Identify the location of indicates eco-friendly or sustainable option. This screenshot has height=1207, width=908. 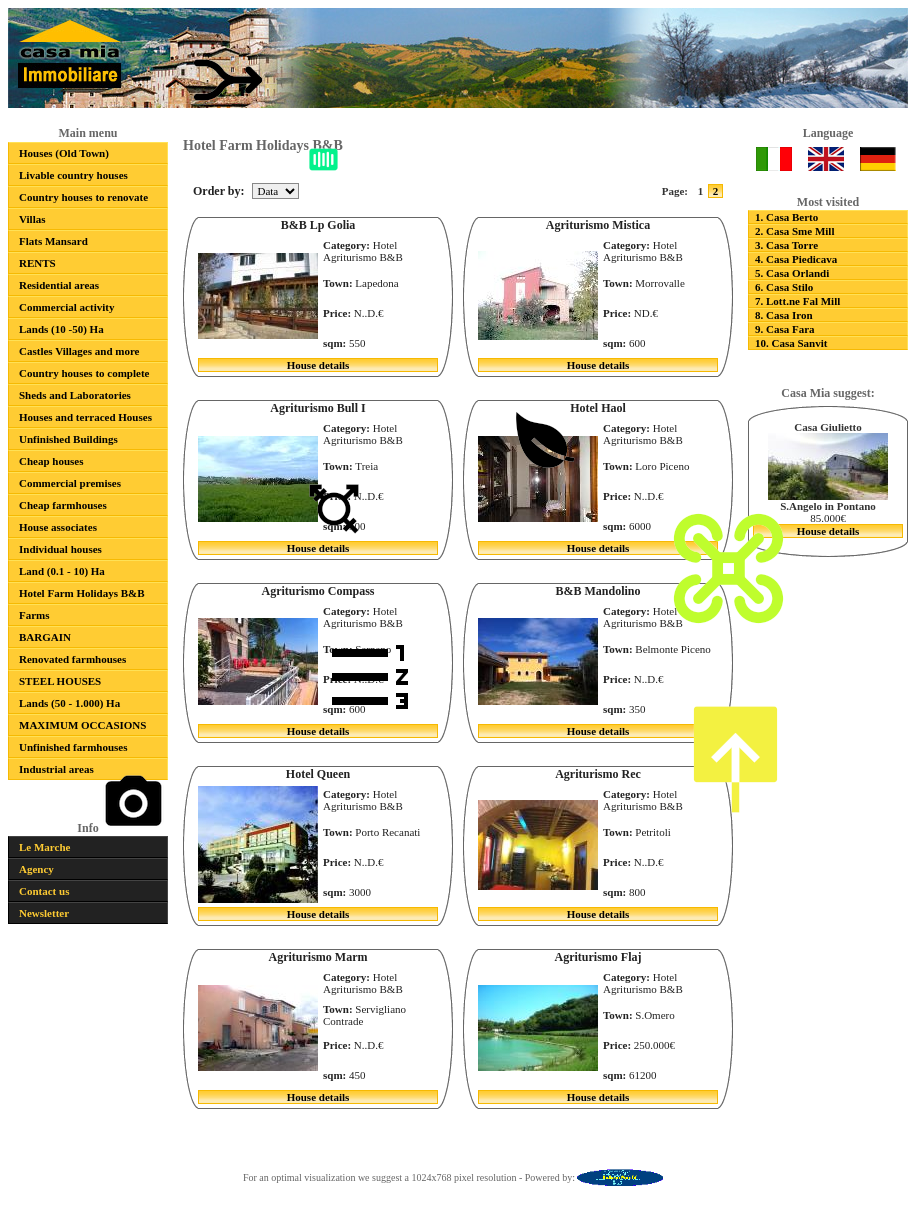
(545, 441).